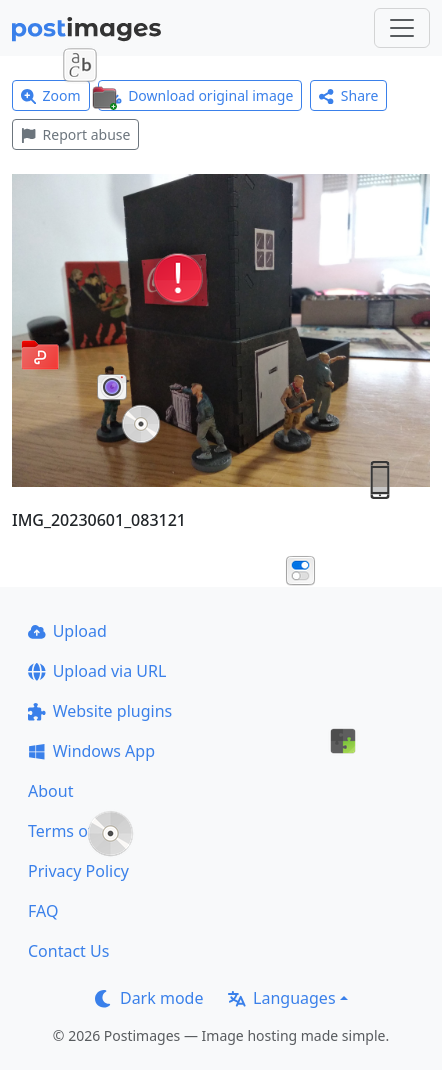 This screenshot has height=1070, width=442. Describe the element at coordinates (380, 480) in the screenshot. I see `indicates a connected multimedia device` at that location.